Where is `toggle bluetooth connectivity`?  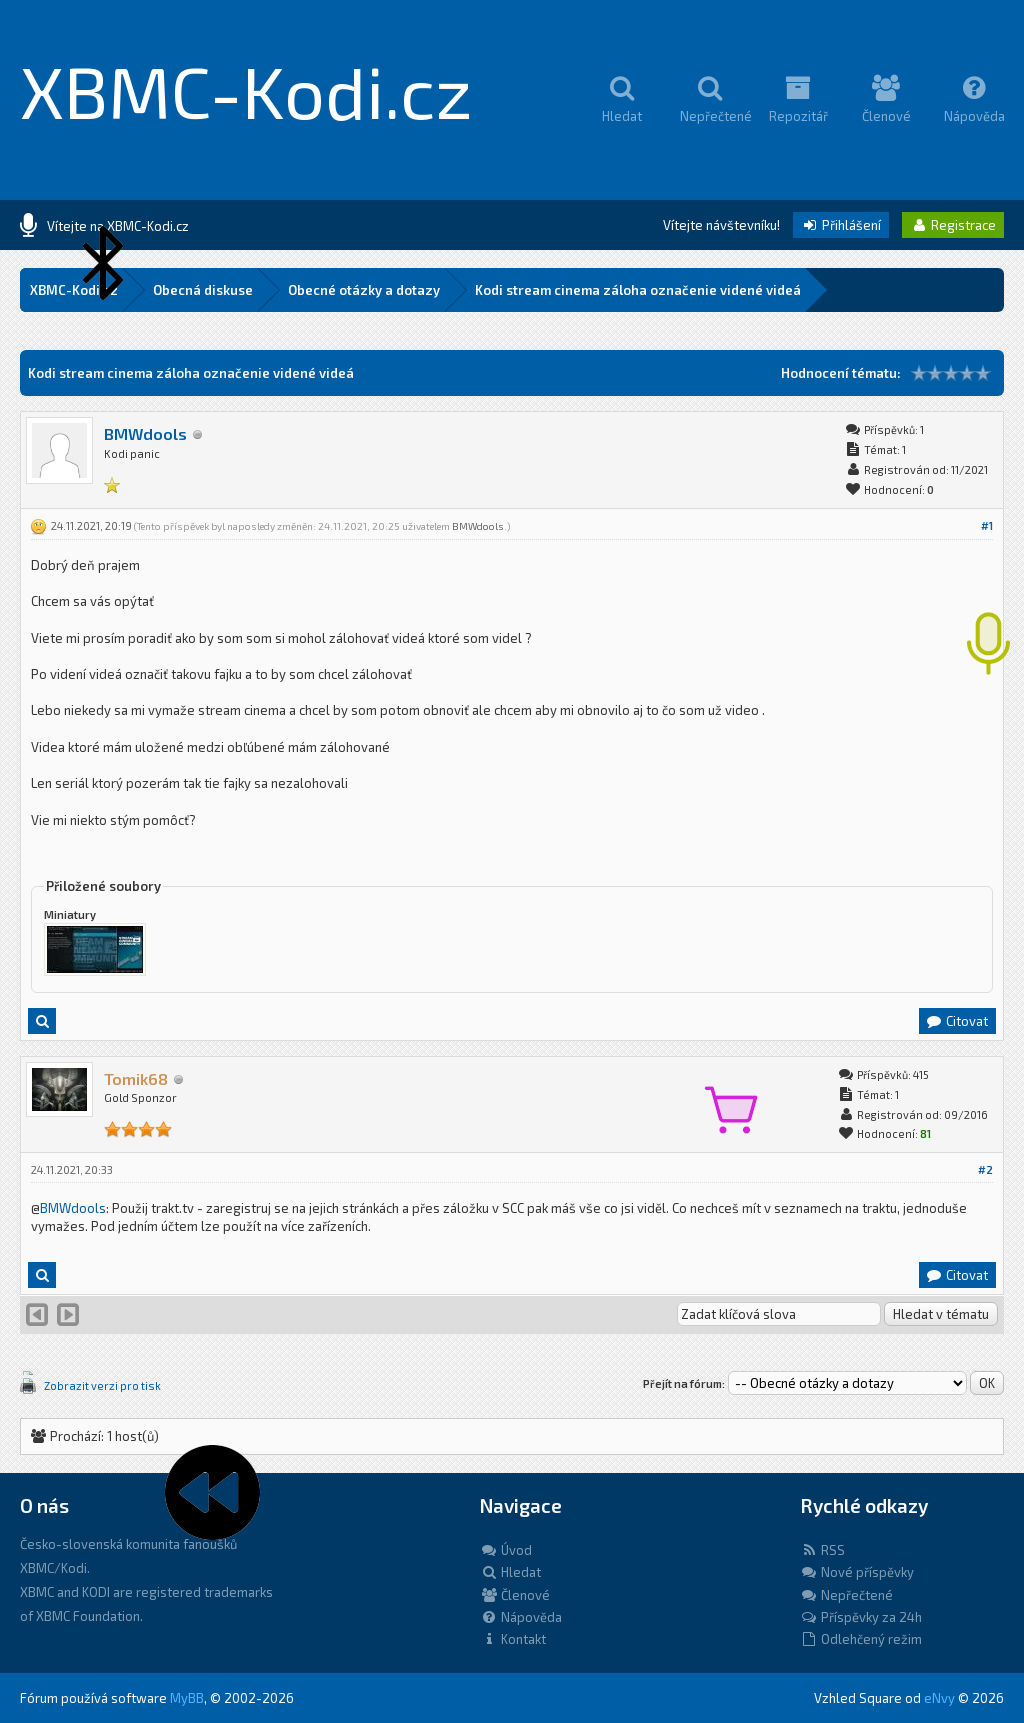 toggle bluetooth connectivity is located at coordinates (103, 263).